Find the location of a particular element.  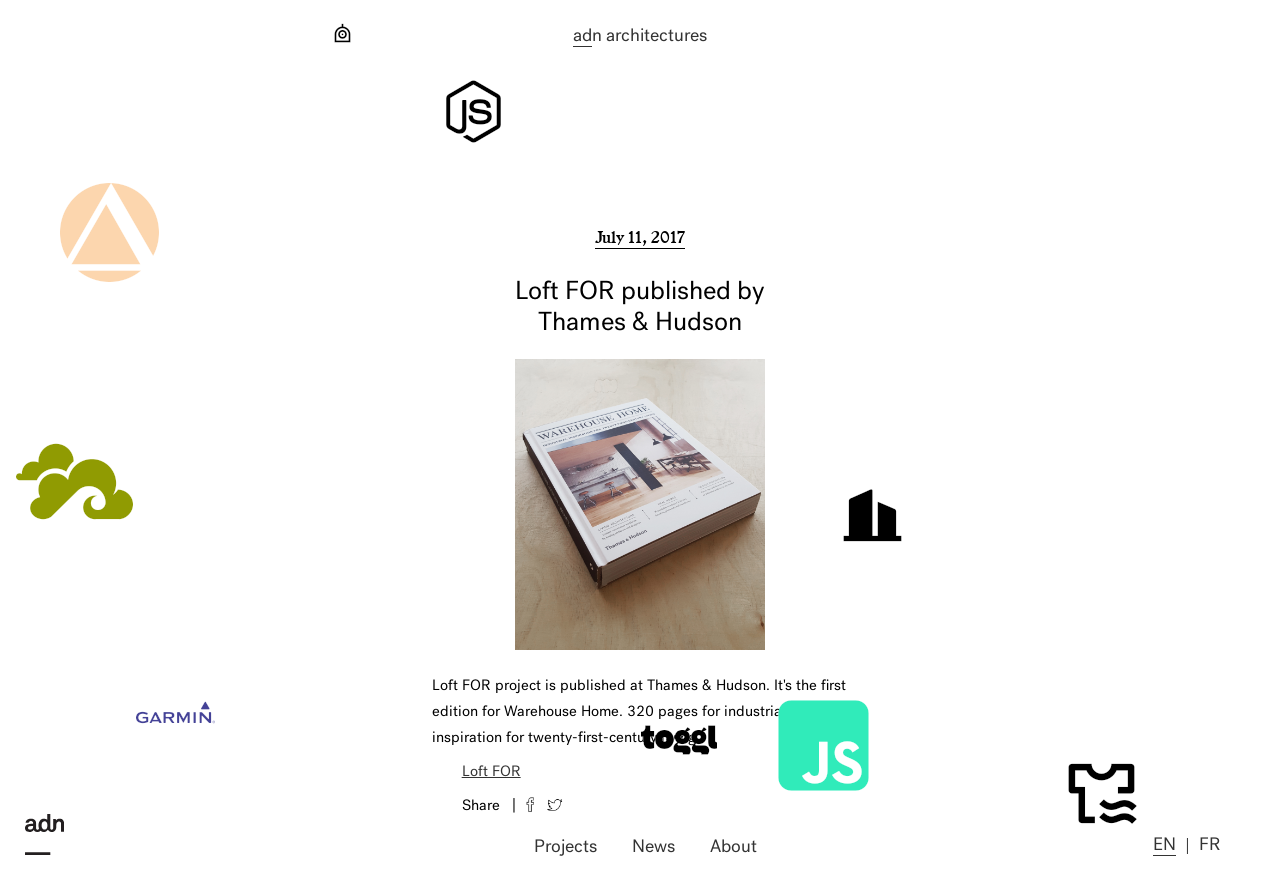

interact.js library logo is located at coordinates (109, 232).